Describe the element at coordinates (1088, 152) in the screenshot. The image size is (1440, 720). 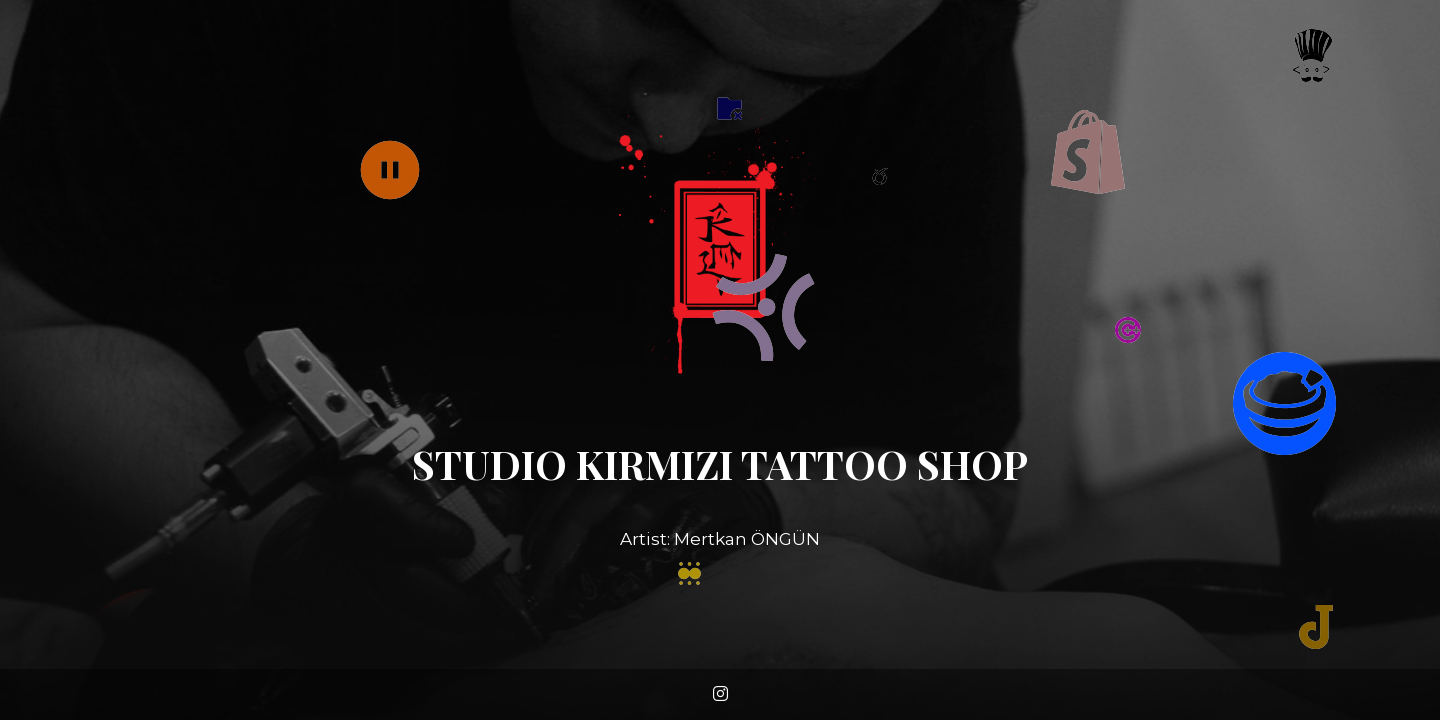
I see `open shopify store dashboard` at that location.